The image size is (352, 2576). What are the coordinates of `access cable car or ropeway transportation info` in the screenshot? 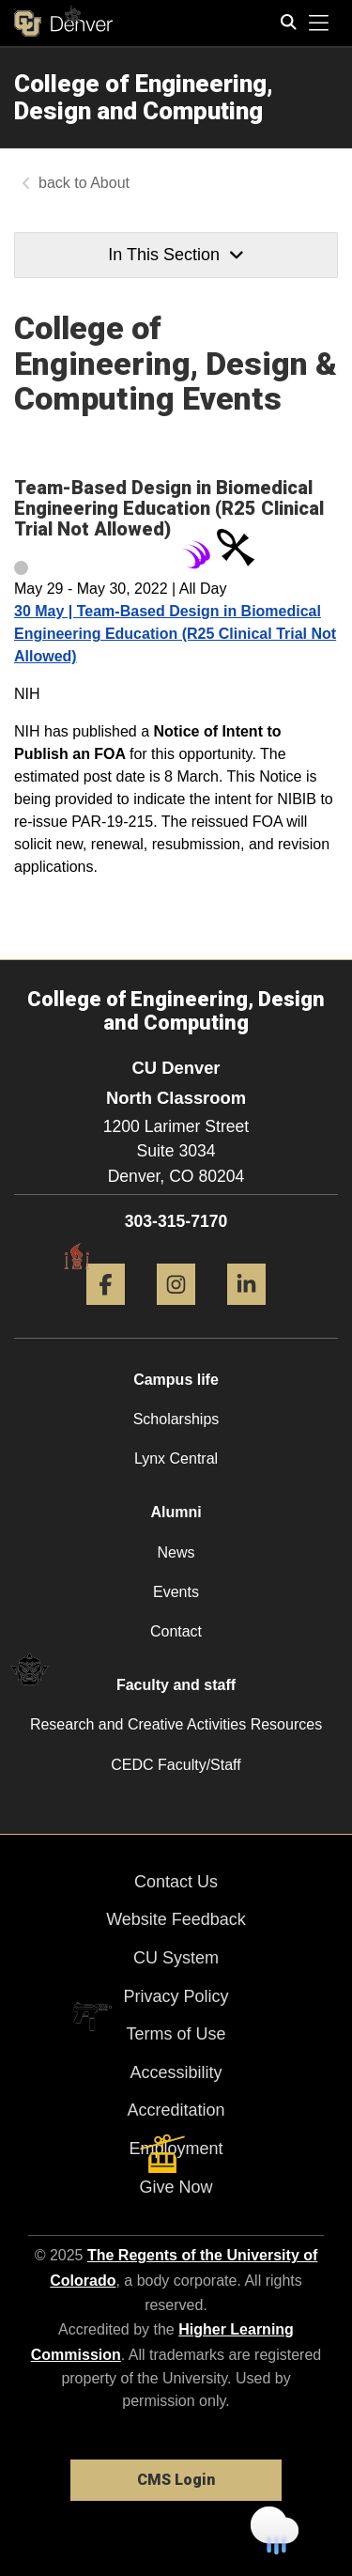 It's located at (162, 2156).